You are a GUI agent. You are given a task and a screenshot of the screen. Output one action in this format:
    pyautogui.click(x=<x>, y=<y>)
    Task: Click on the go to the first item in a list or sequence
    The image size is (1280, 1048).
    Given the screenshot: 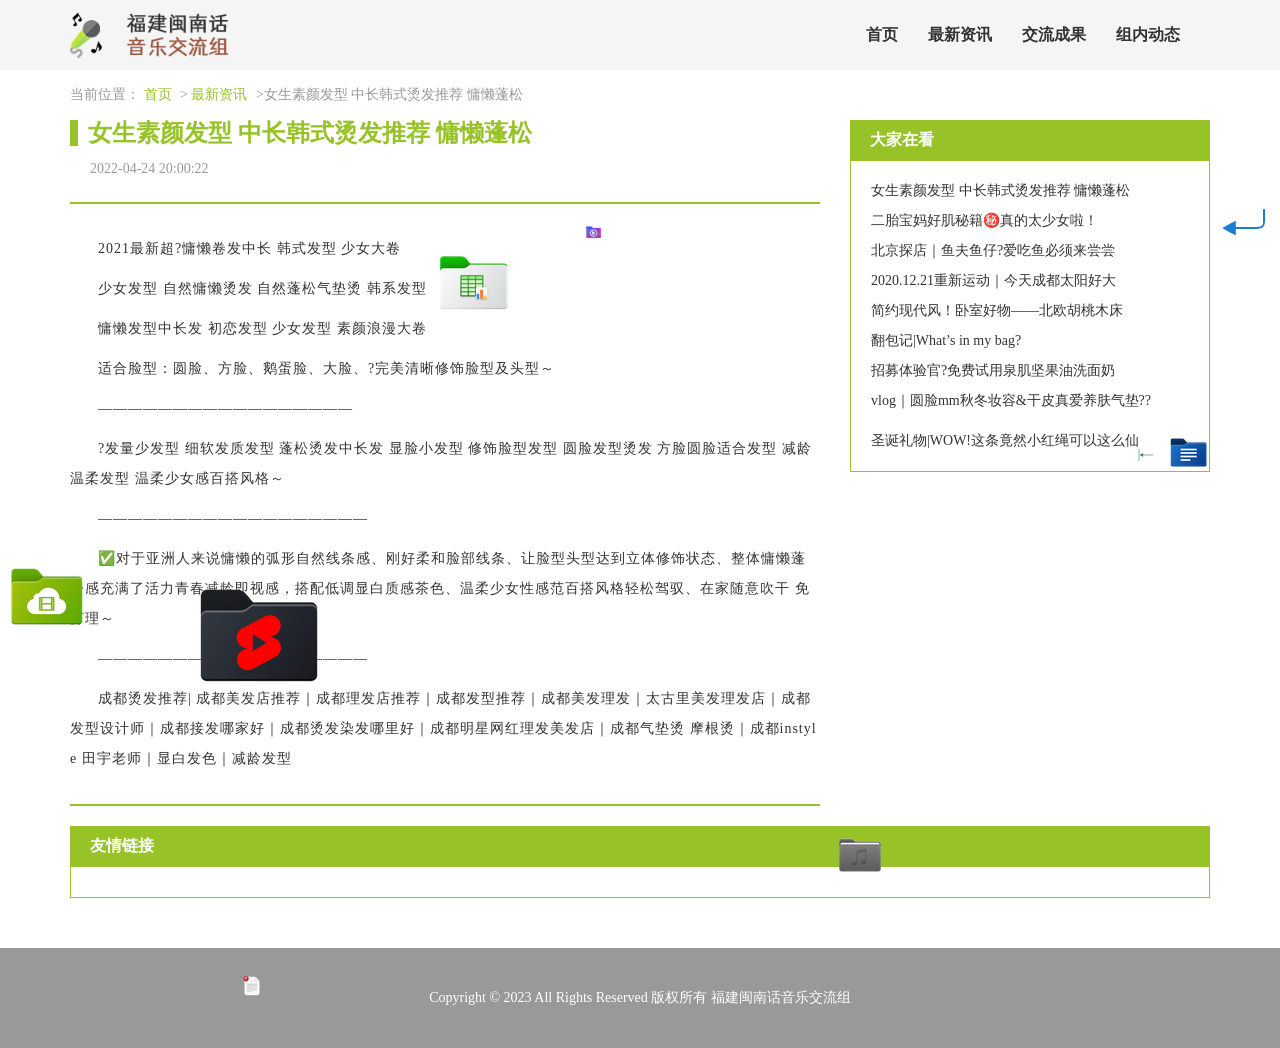 What is the action you would take?
    pyautogui.click(x=1146, y=455)
    